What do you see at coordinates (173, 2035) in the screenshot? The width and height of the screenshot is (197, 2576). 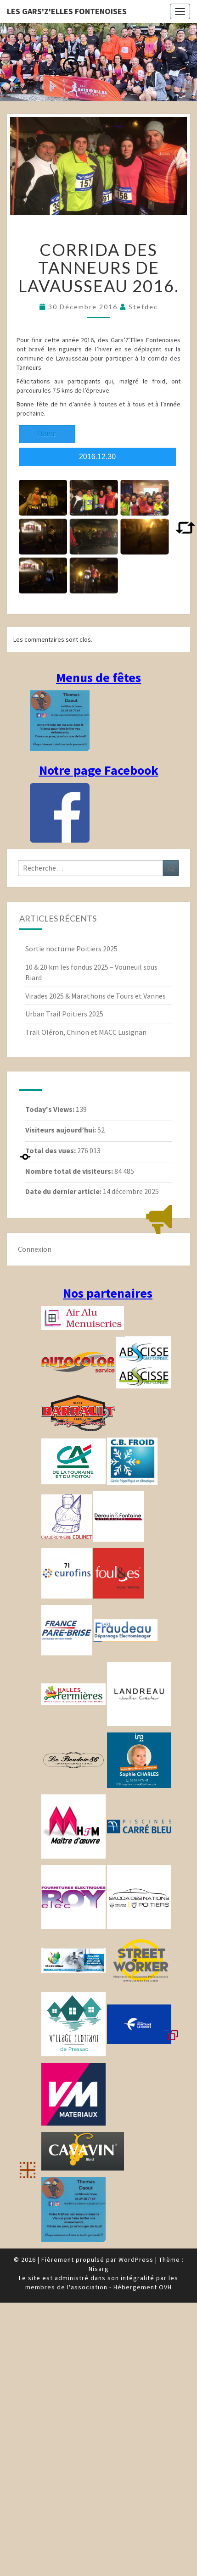 I see `copy to clipboard` at bounding box center [173, 2035].